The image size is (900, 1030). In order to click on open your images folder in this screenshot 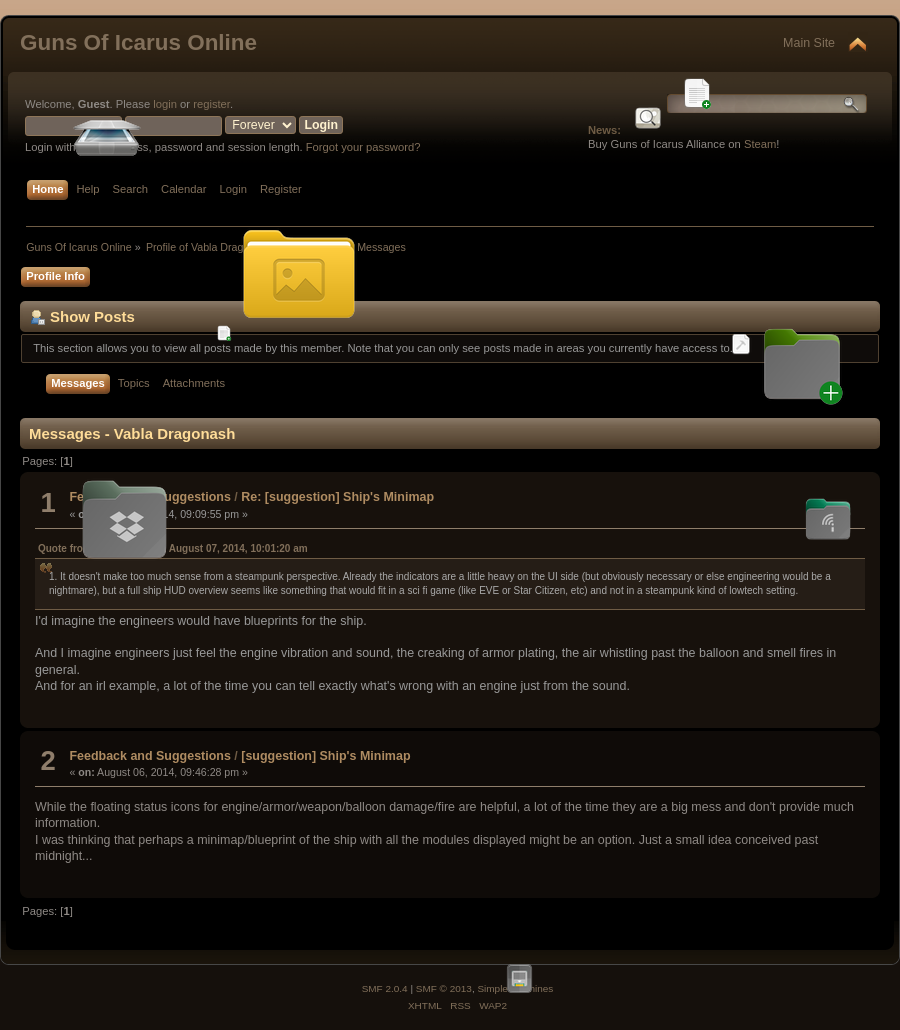, I will do `click(299, 274)`.